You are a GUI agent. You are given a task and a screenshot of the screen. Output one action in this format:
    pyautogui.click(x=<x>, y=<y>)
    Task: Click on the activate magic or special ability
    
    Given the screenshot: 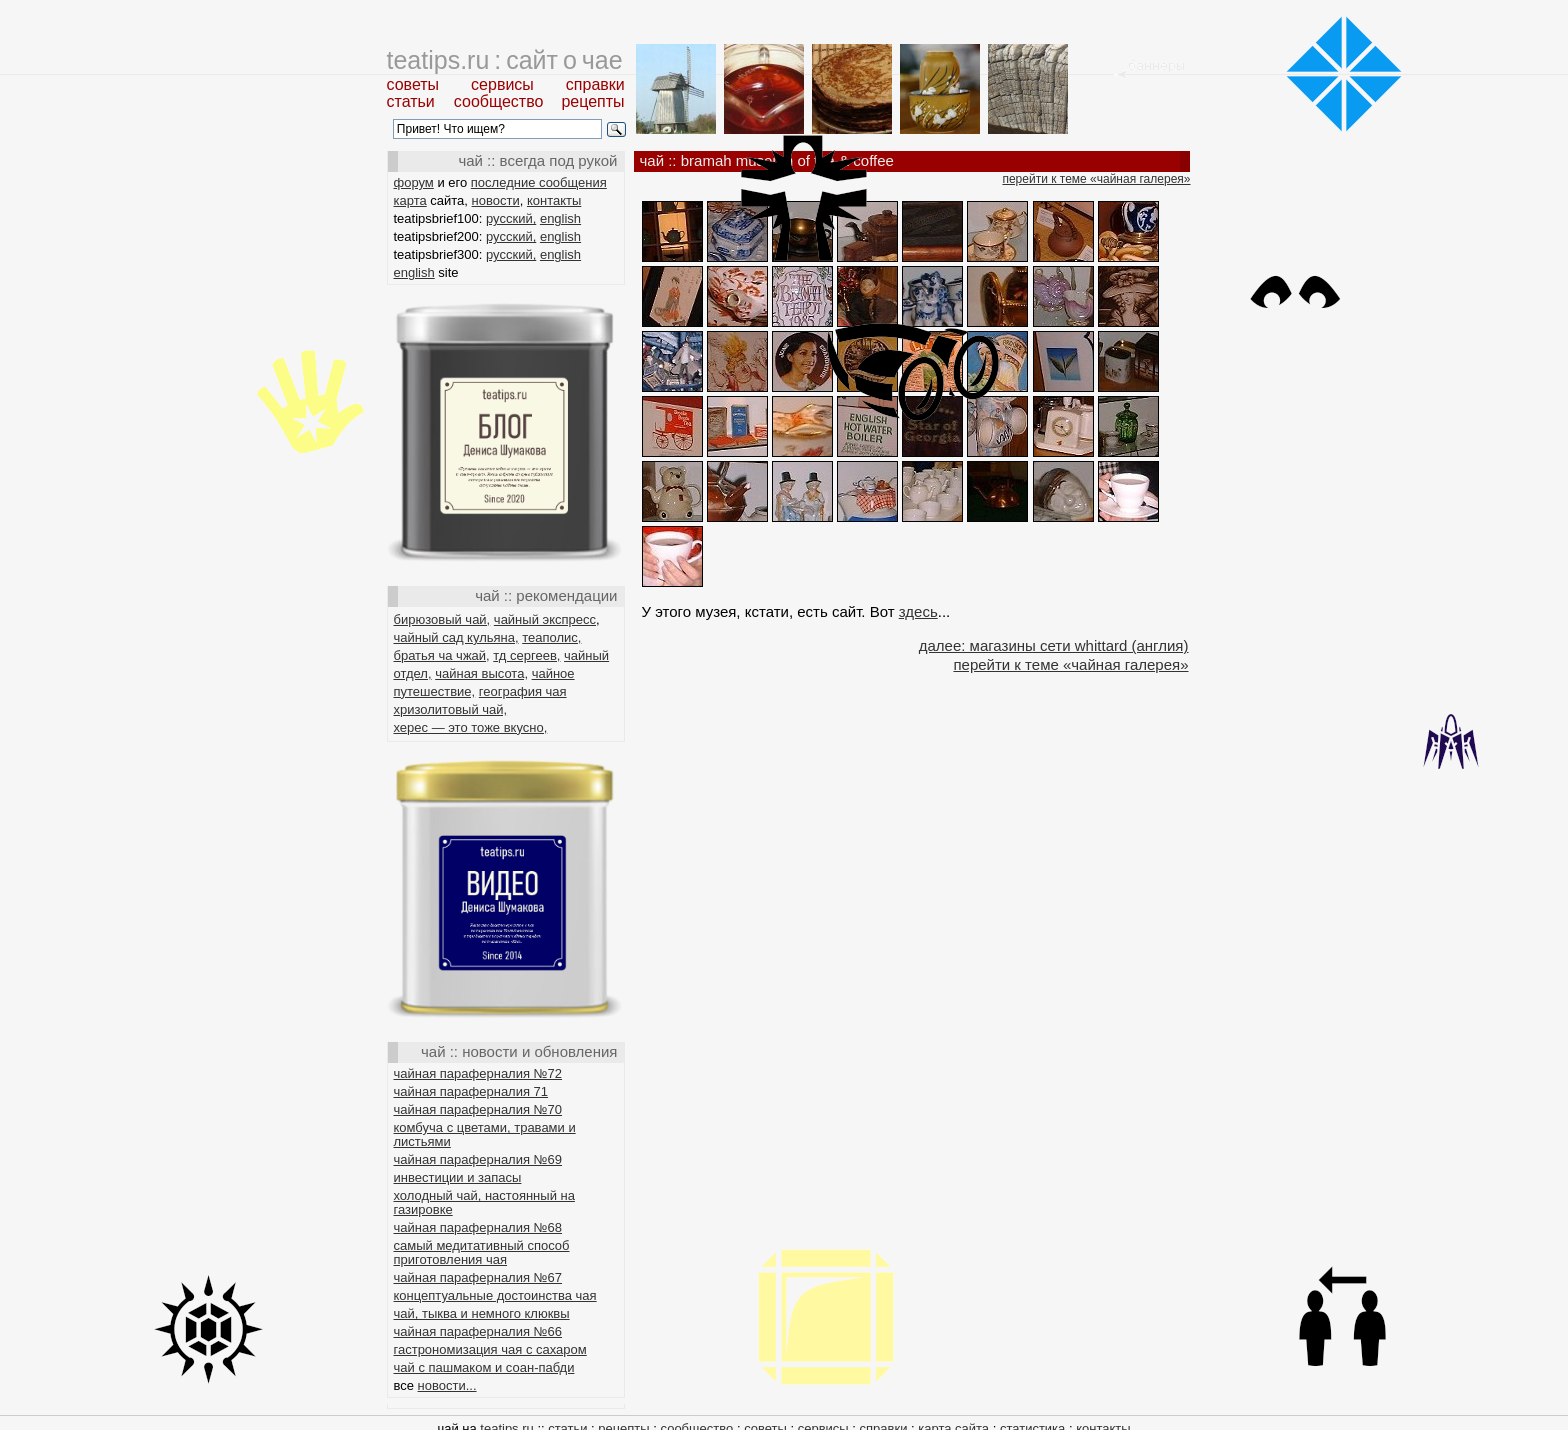 What is the action you would take?
    pyautogui.click(x=311, y=404)
    